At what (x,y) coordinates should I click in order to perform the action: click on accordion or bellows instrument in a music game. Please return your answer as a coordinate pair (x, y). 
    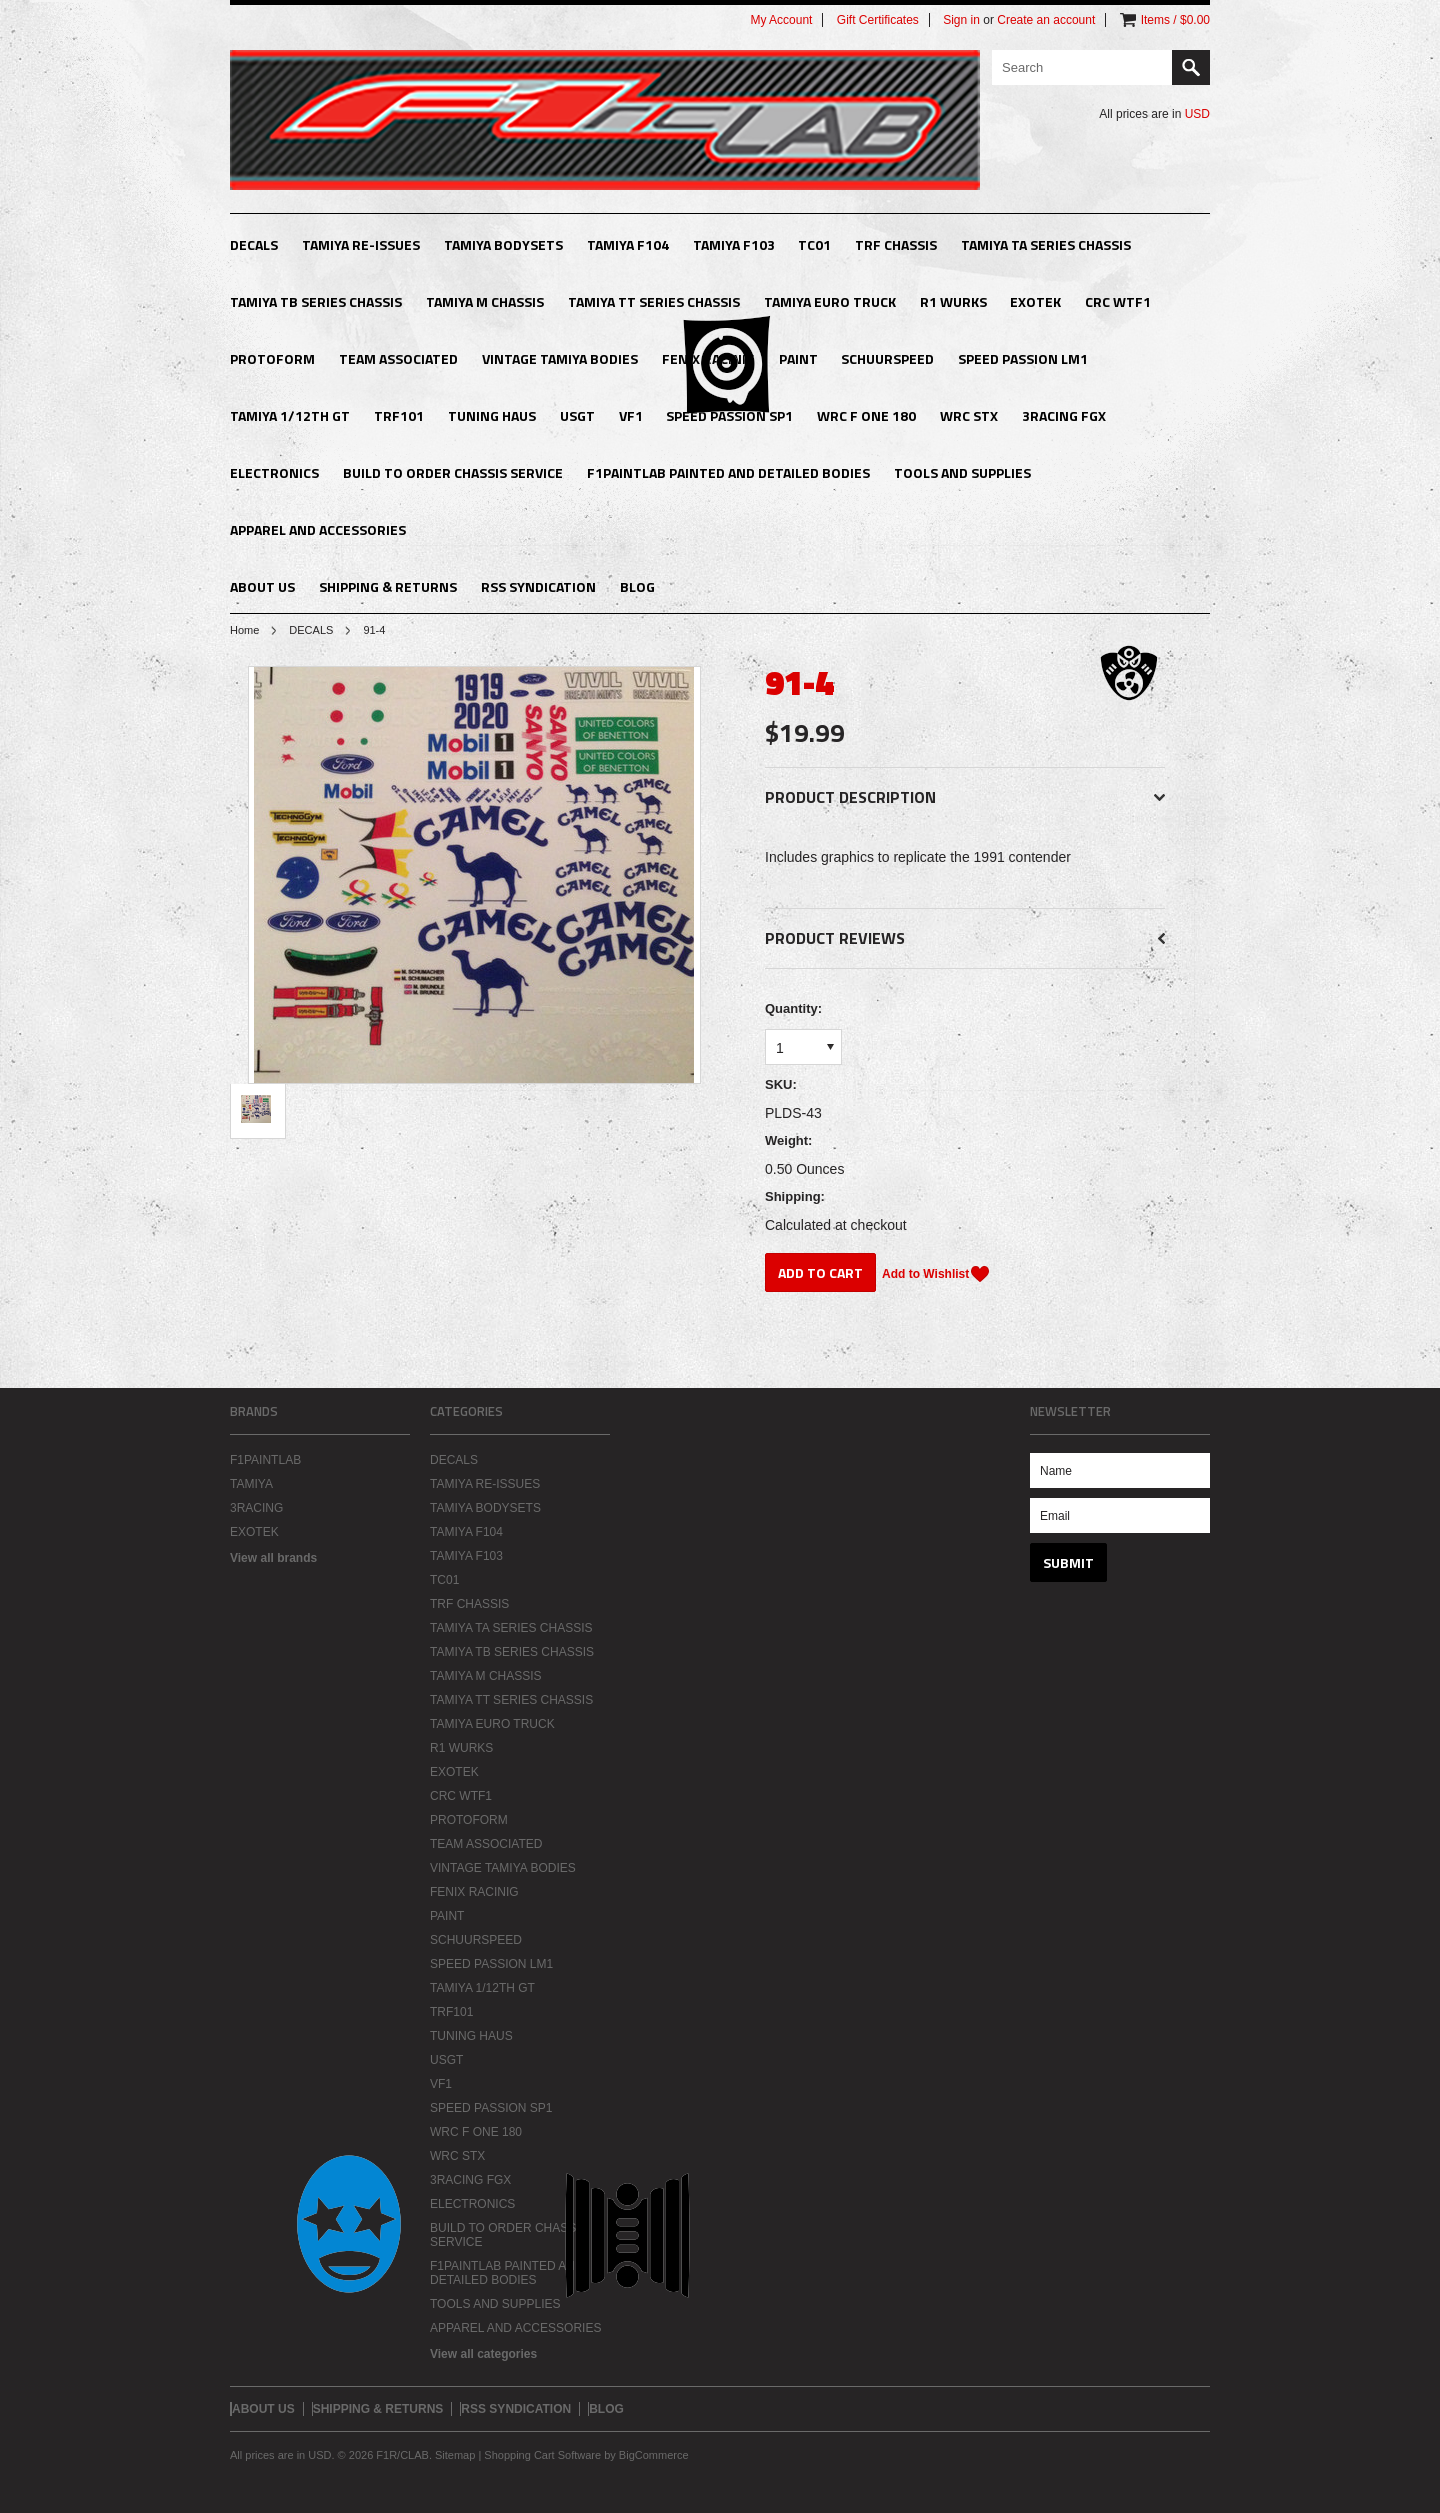
    Looking at the image, I should click on (627, 2235).